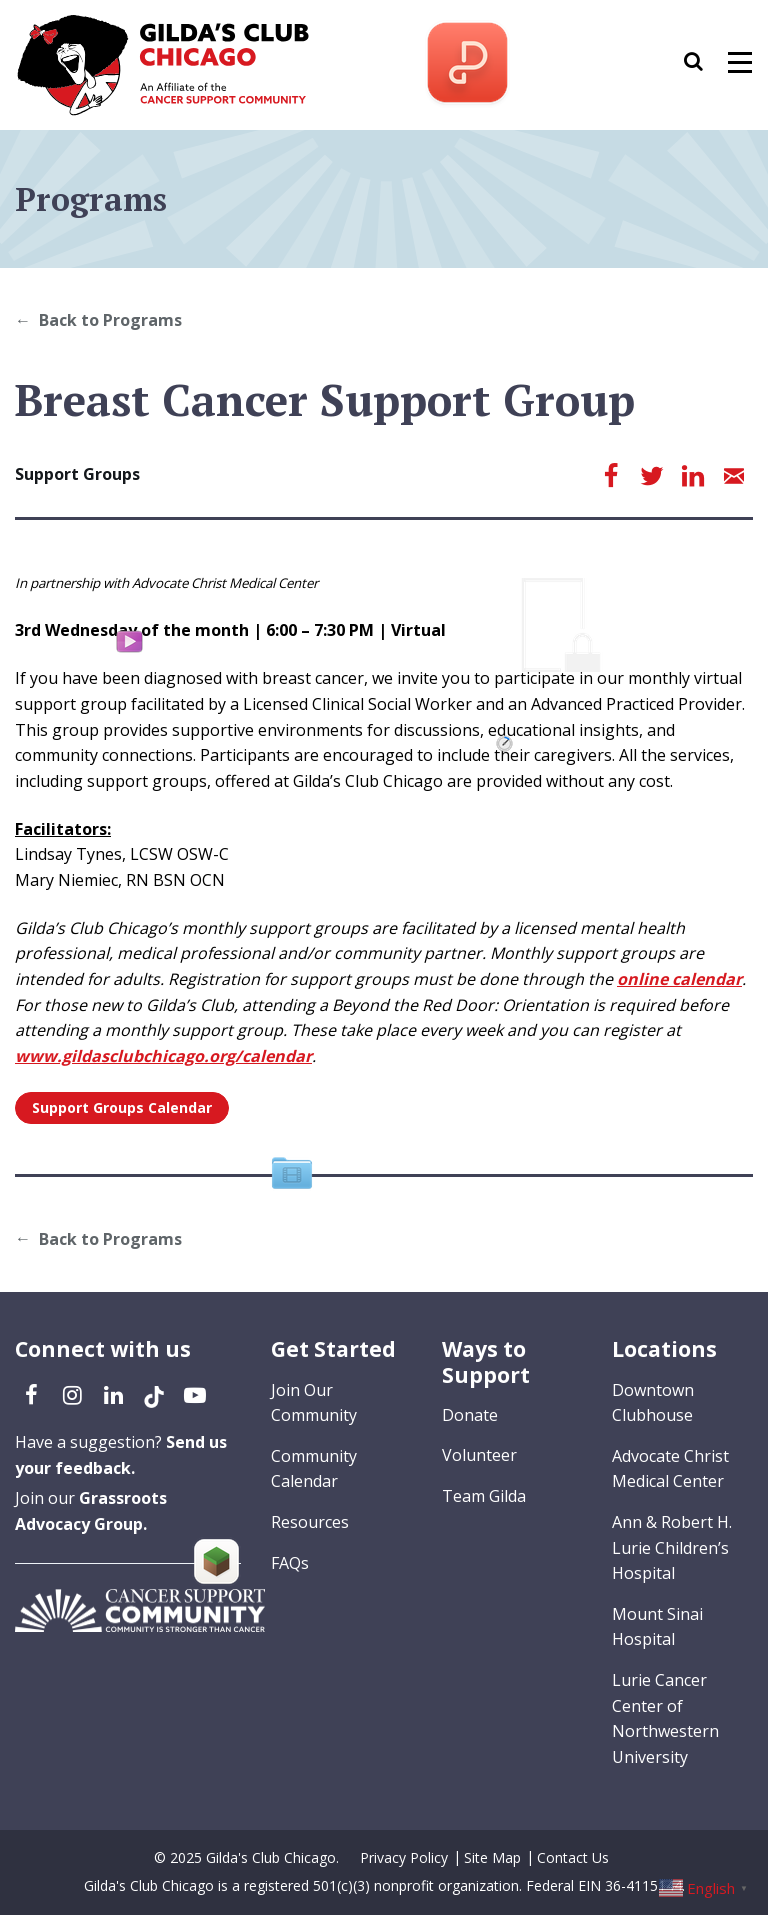  Describe the element at coordinates (129, 641) in the screenshot. I see `open celluloid media player` at that location.